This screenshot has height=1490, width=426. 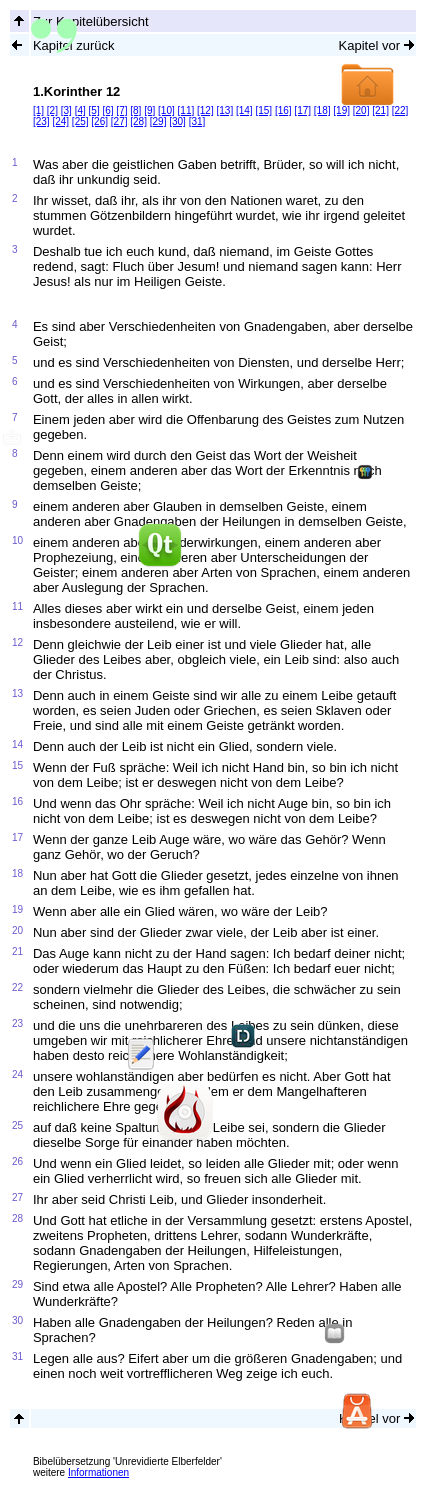 I want to click on open the Books app, so click(x=334, y=1333).